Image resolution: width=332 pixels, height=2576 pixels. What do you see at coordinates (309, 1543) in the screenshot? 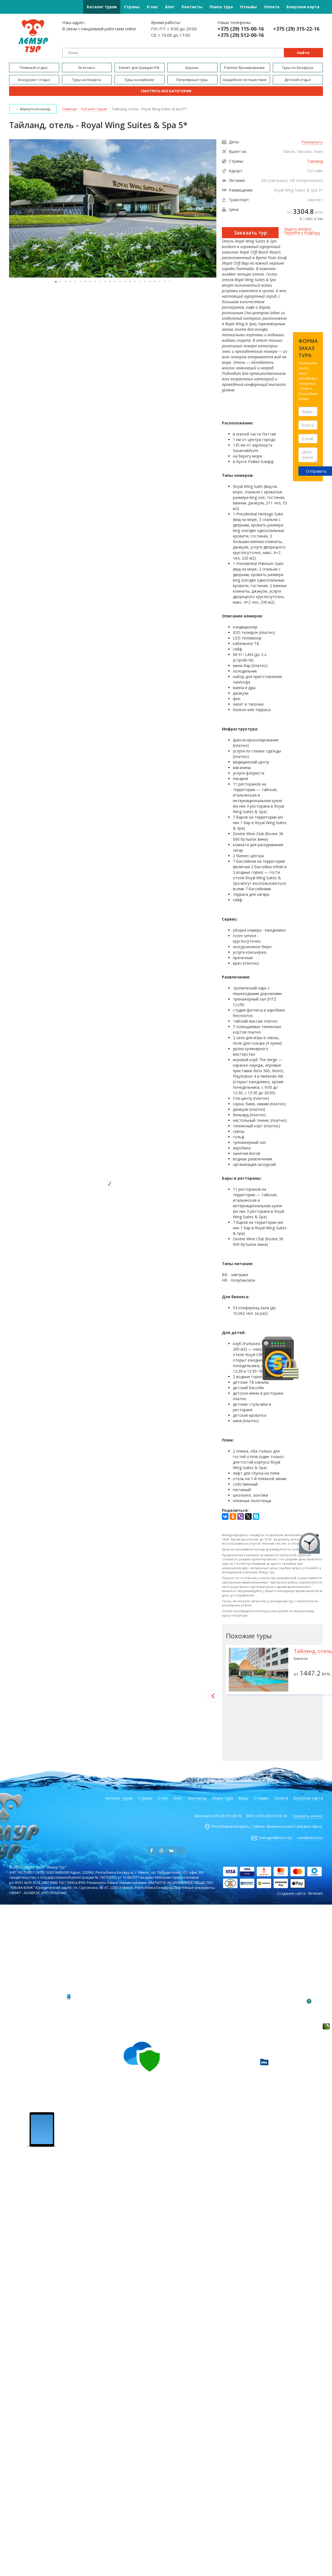
I see `open the alarm clock app` at bounding box center [309, 1543].